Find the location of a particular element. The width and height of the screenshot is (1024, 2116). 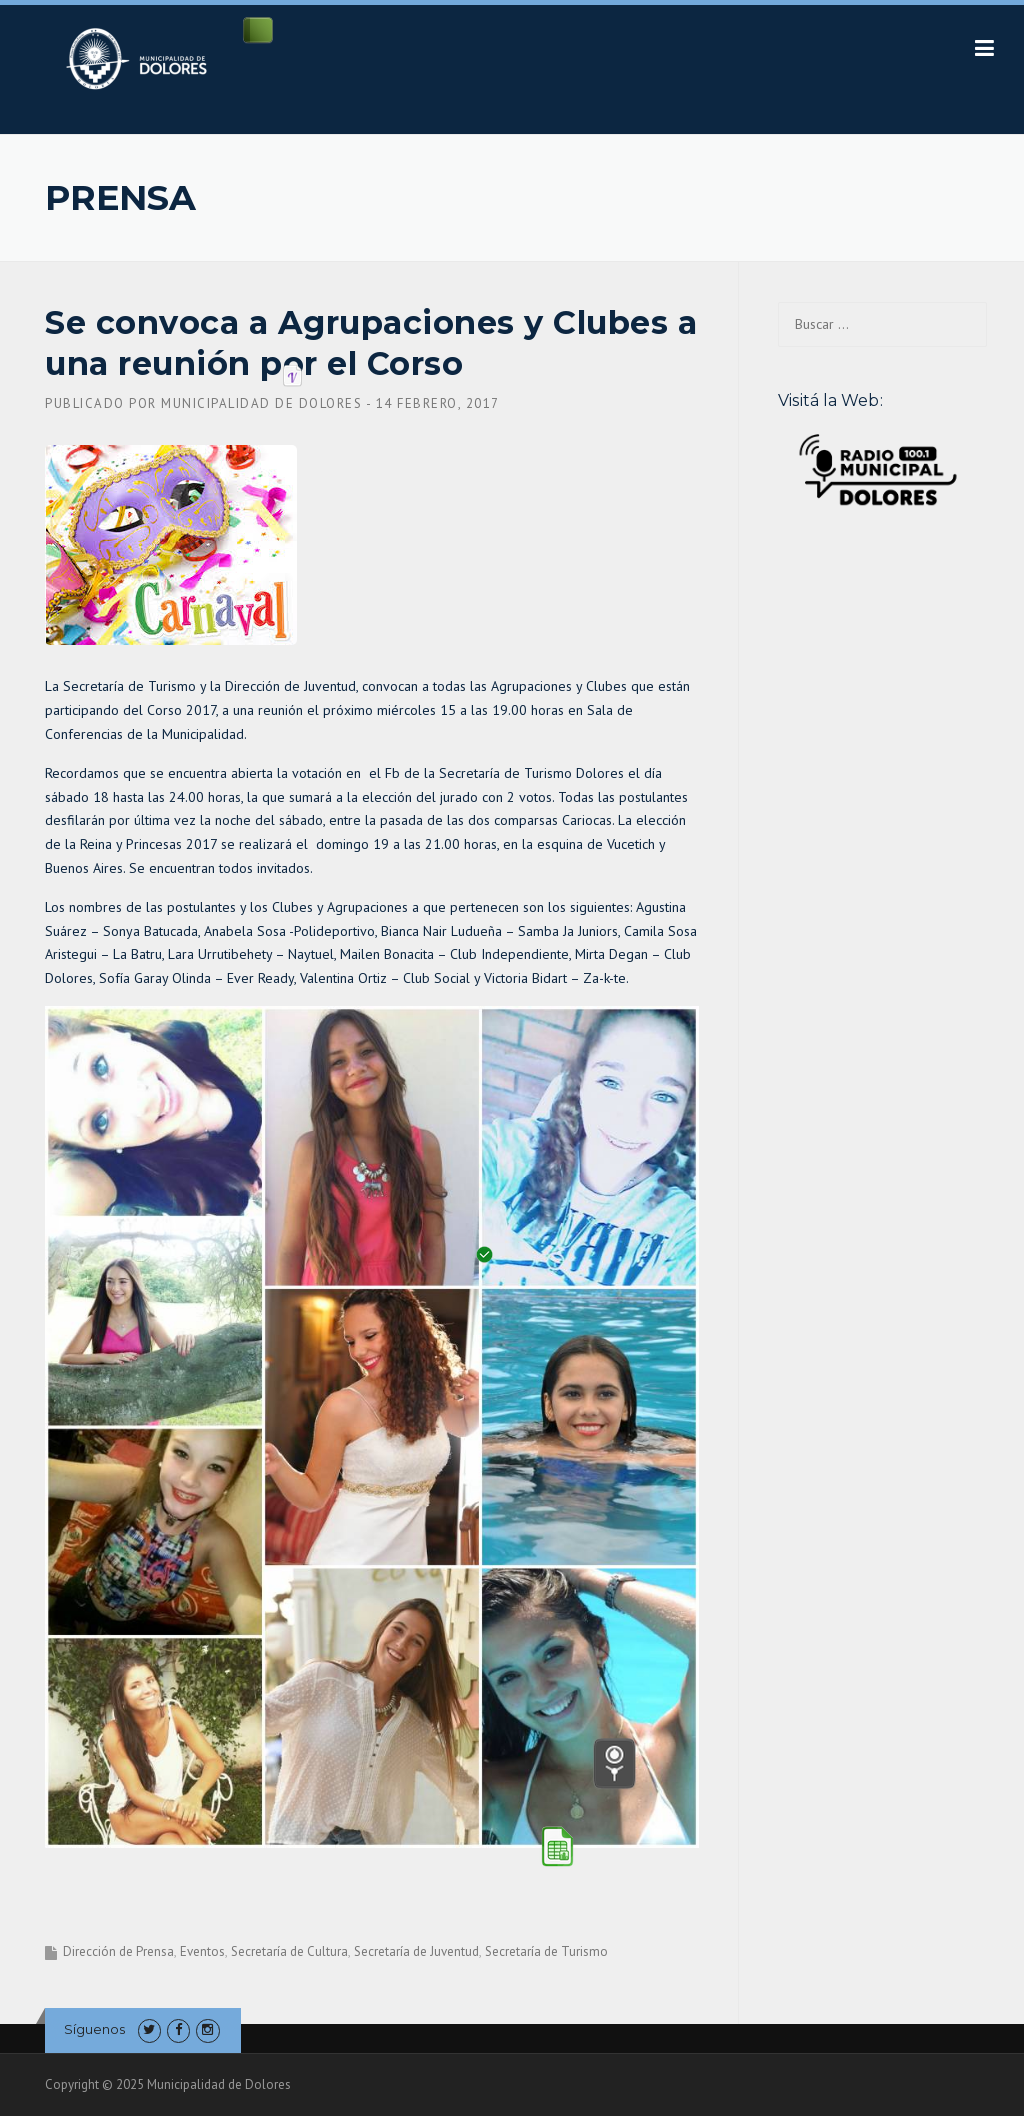

access the desktop folder is located at coordinates (258, 29).